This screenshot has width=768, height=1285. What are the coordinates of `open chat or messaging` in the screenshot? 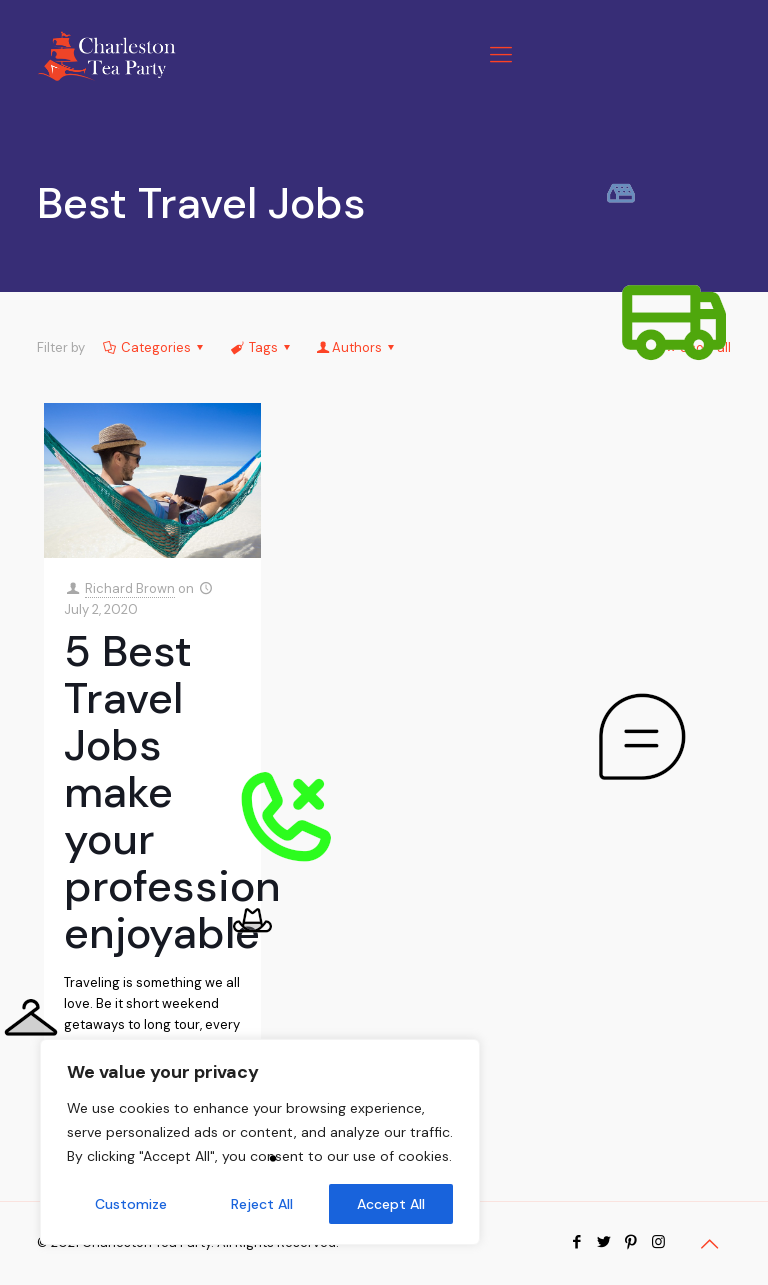 It's located at (640, 738).